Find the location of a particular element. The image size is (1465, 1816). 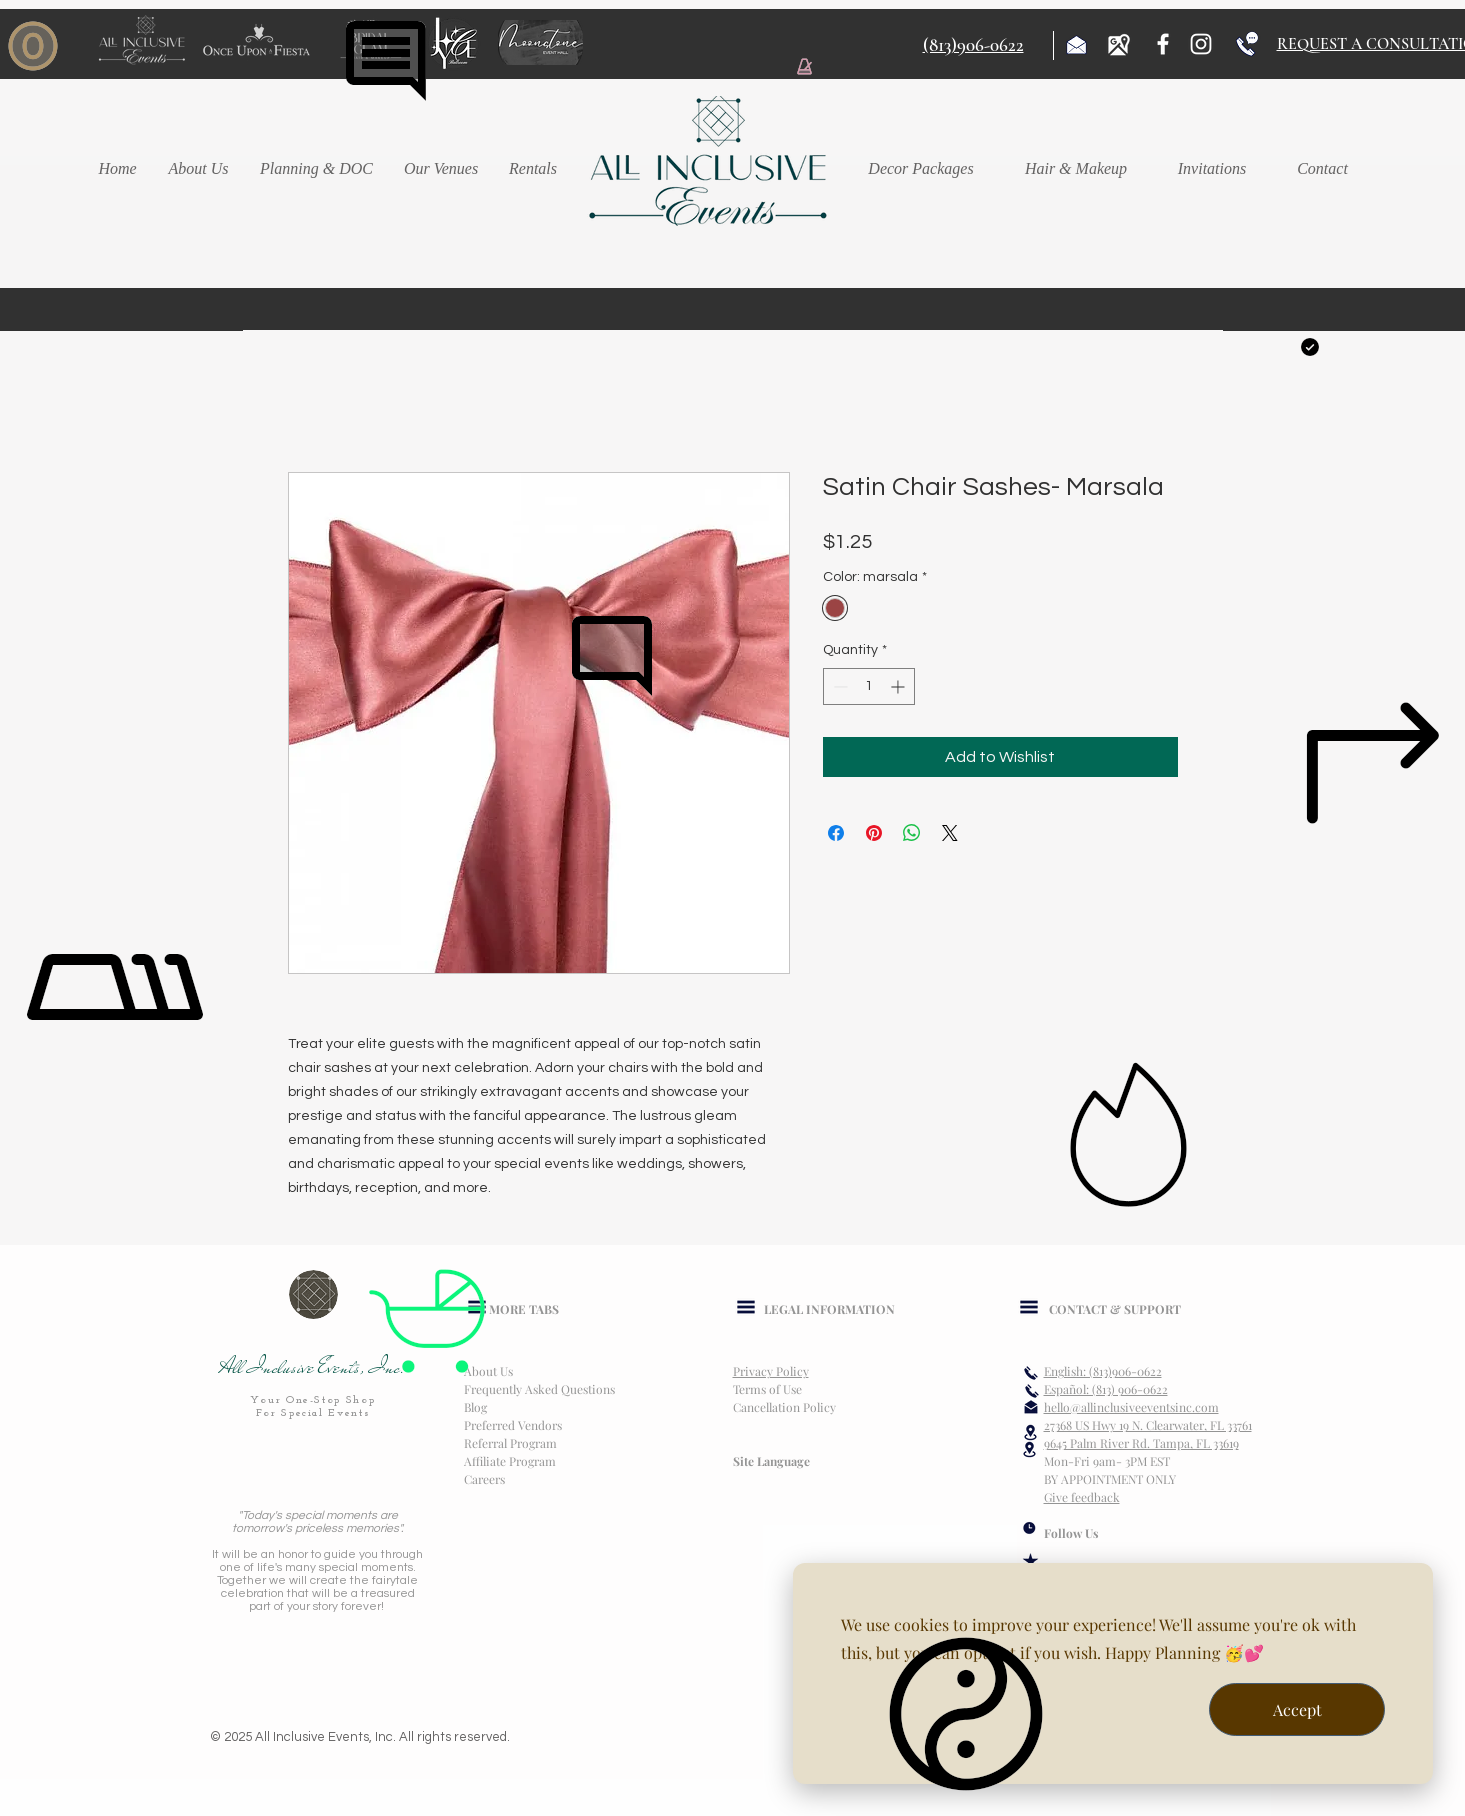

adjust tempo or timing settings is located at coordinates (804, 66).